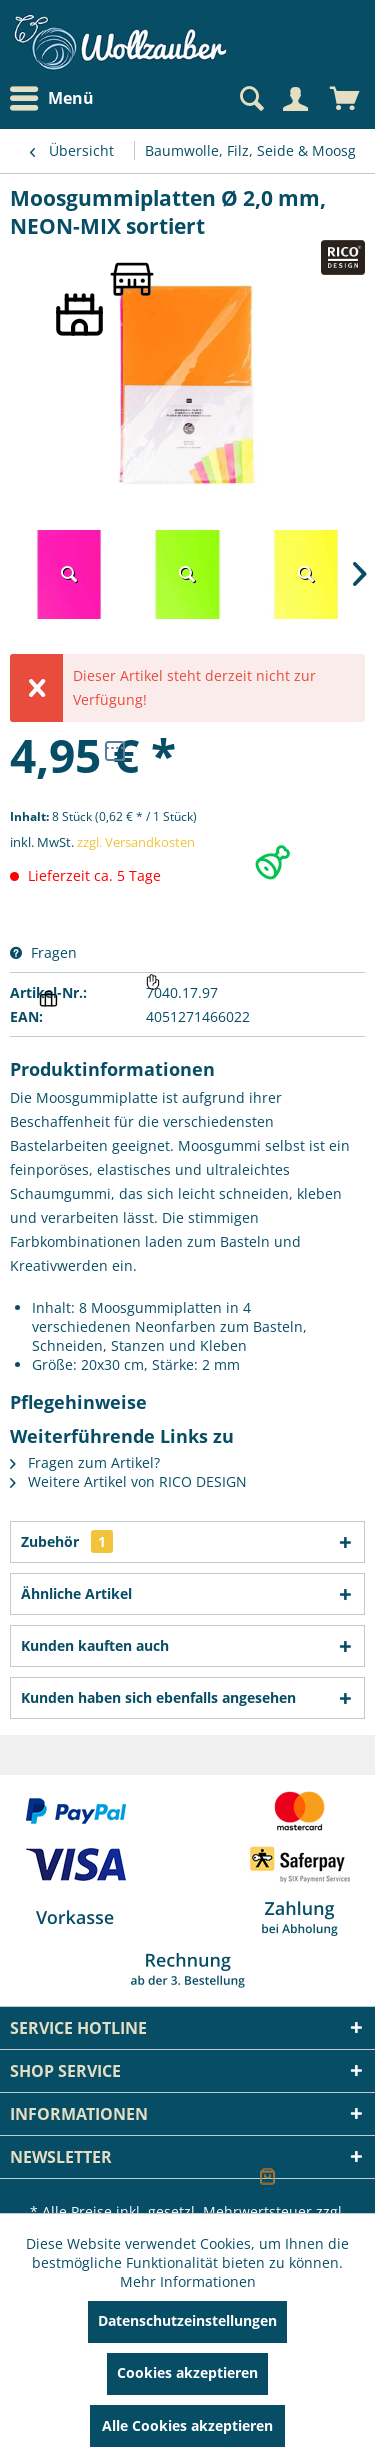 The height and width of the screenshot is (2462, 375). What do you see at coordinates (48, 999) in the screenshot?
I see `access work or business-related features` at bounding box center [48, 999].